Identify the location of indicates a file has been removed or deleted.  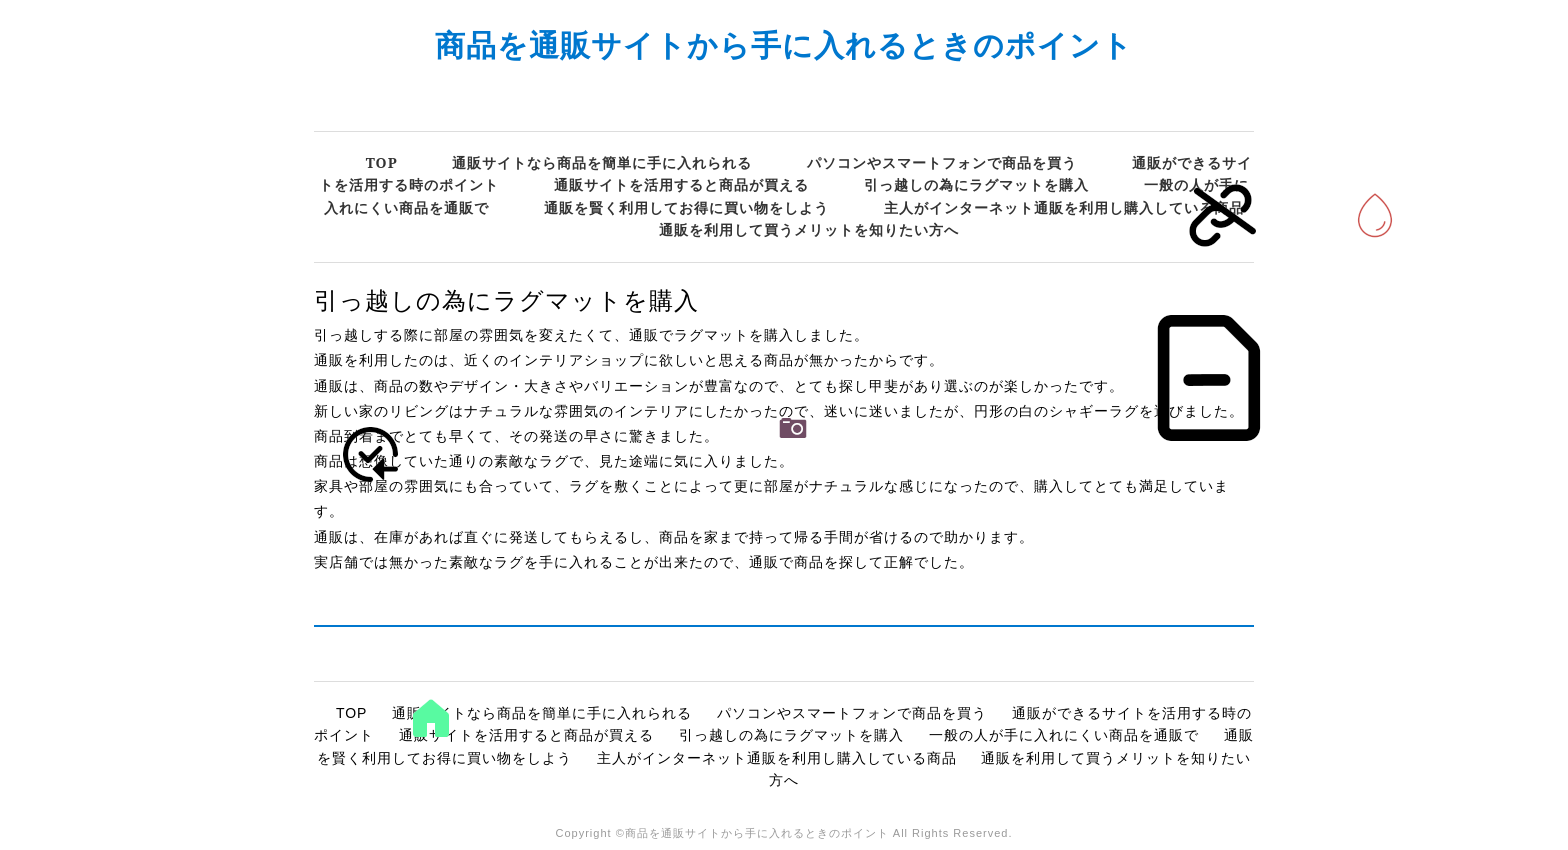
(1205, 378).